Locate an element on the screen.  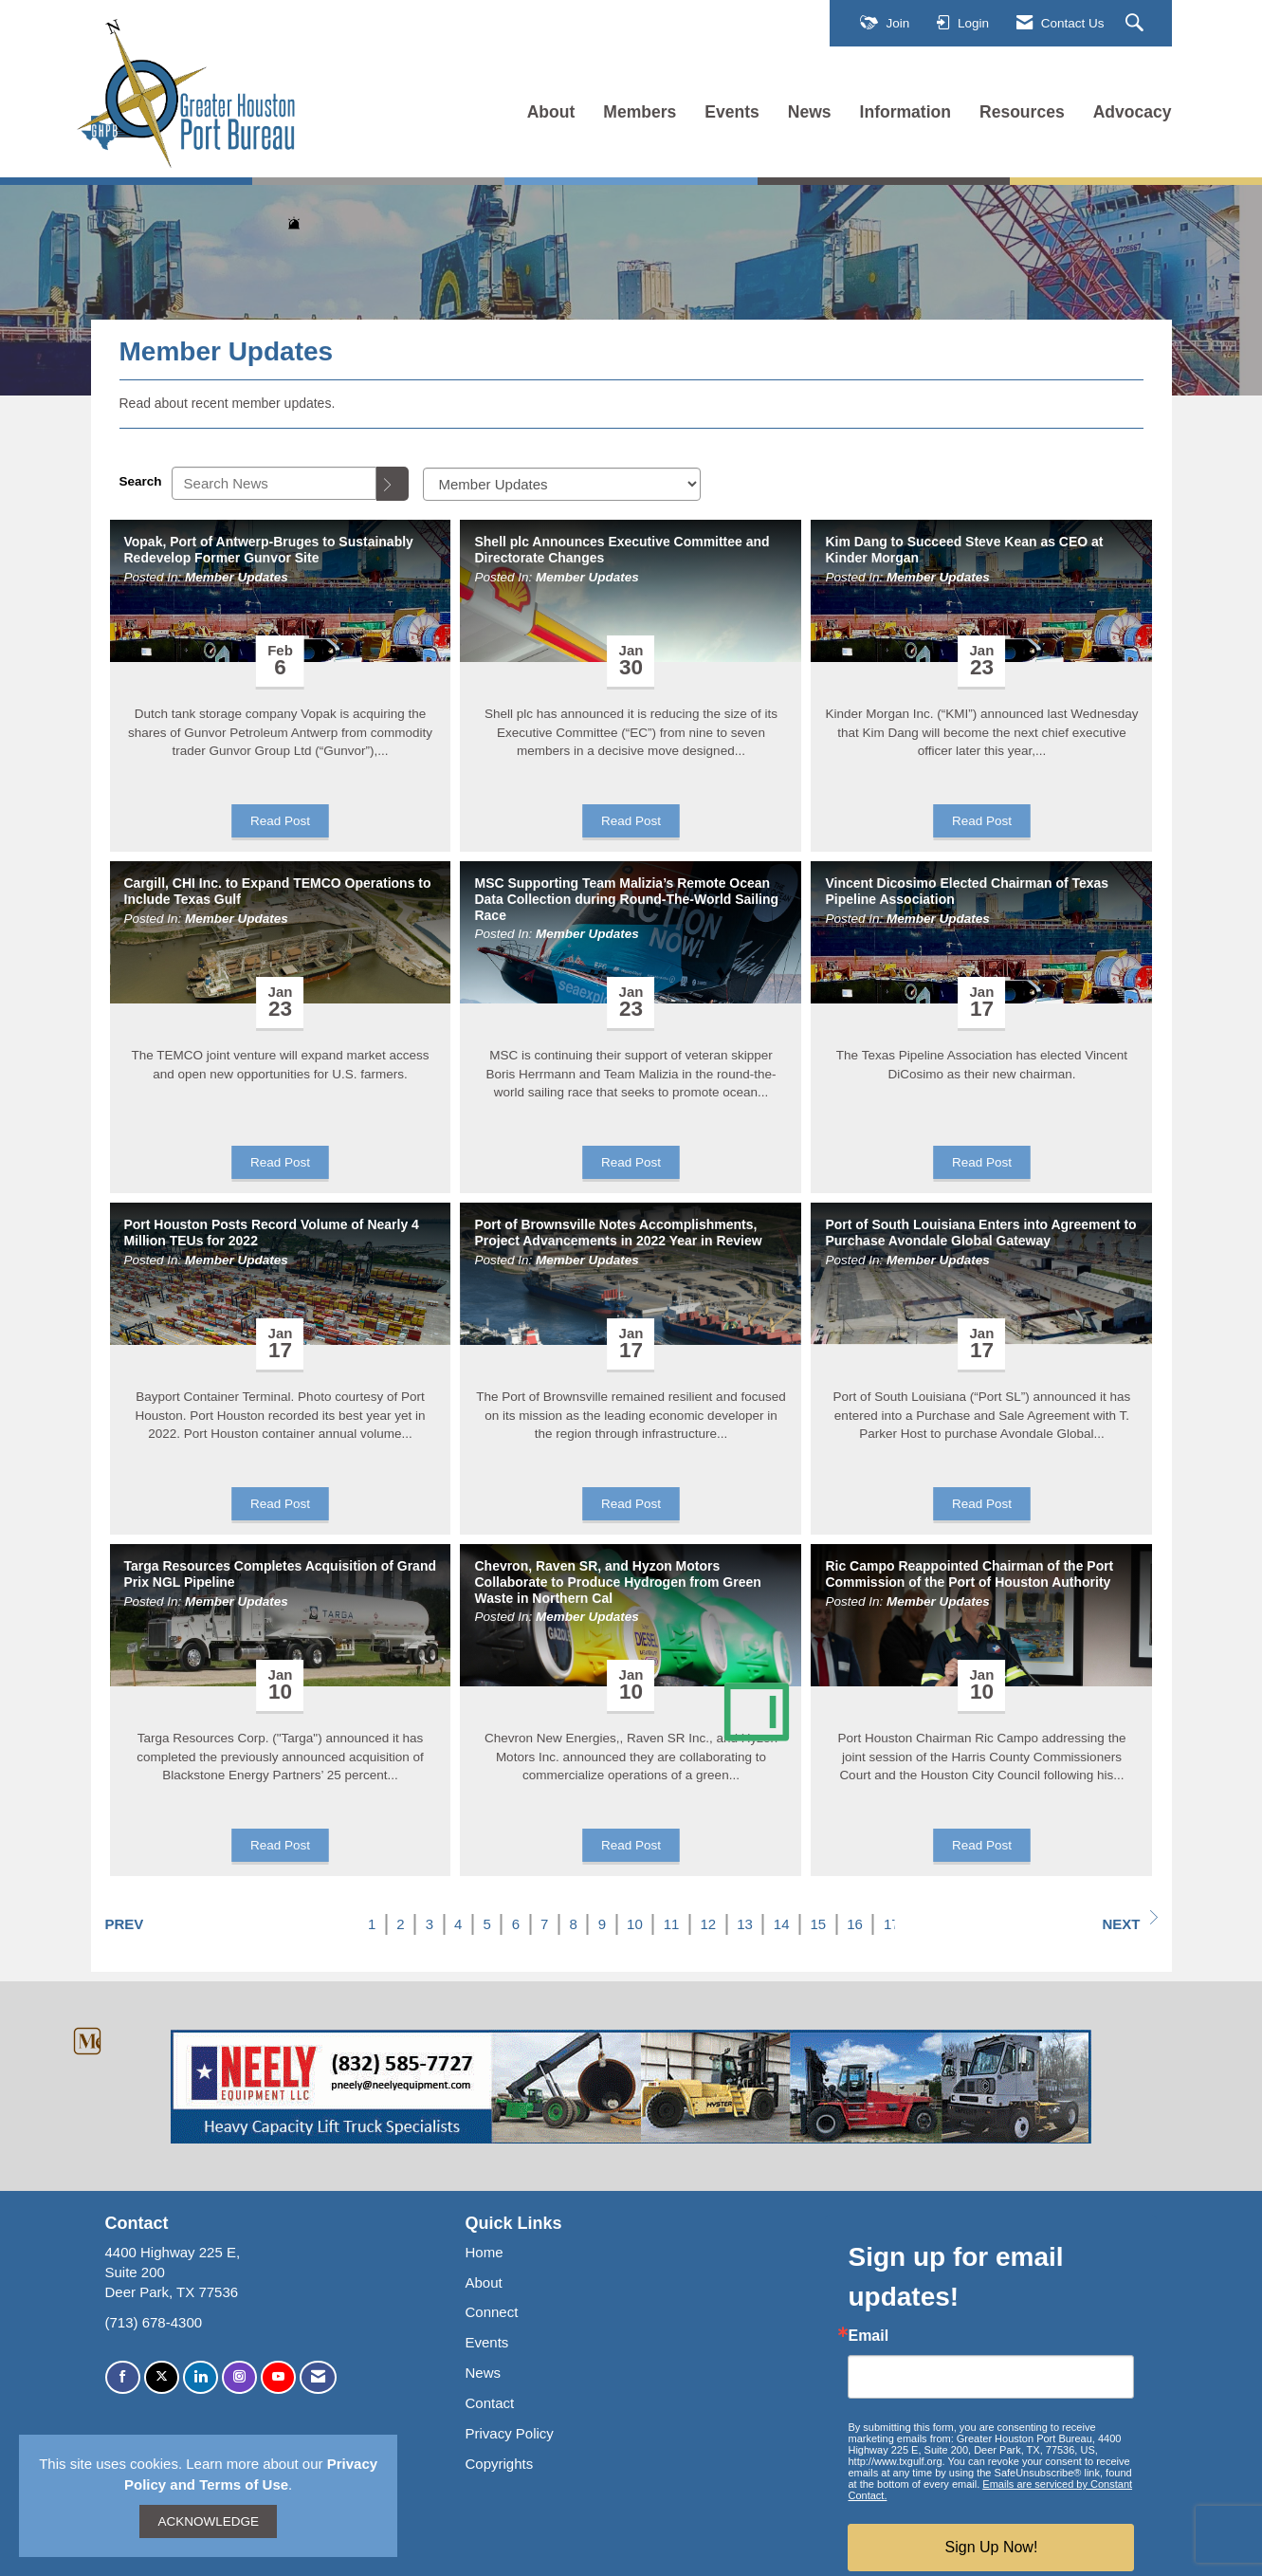
indicates a system warning or alert is located at coordinates (294, 223).